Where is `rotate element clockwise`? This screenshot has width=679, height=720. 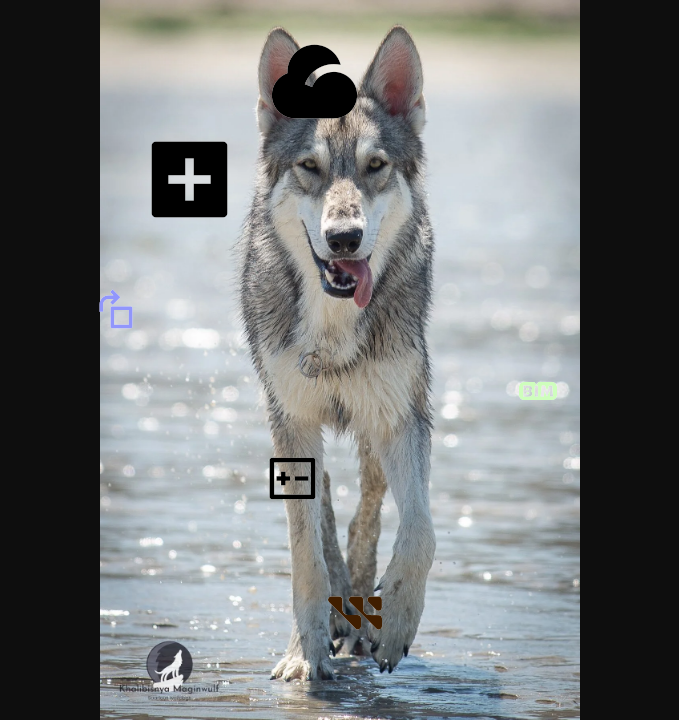 rotate element clockwise is located at coordinates (116, 310).